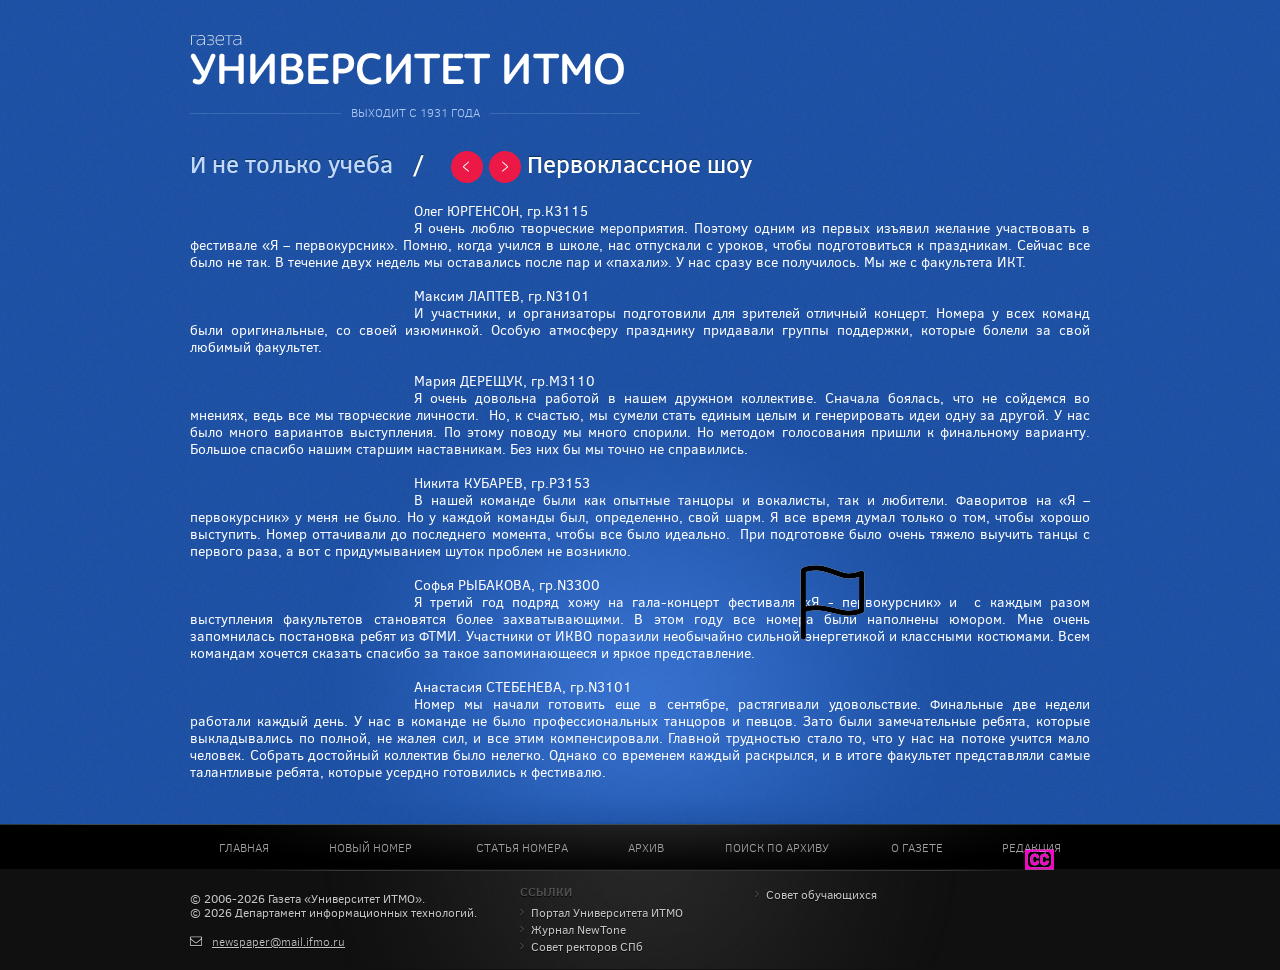  Describe the element at coordinates (832, 602) in the screenshot. I see `flag or mark an item for follow-up` at that location.